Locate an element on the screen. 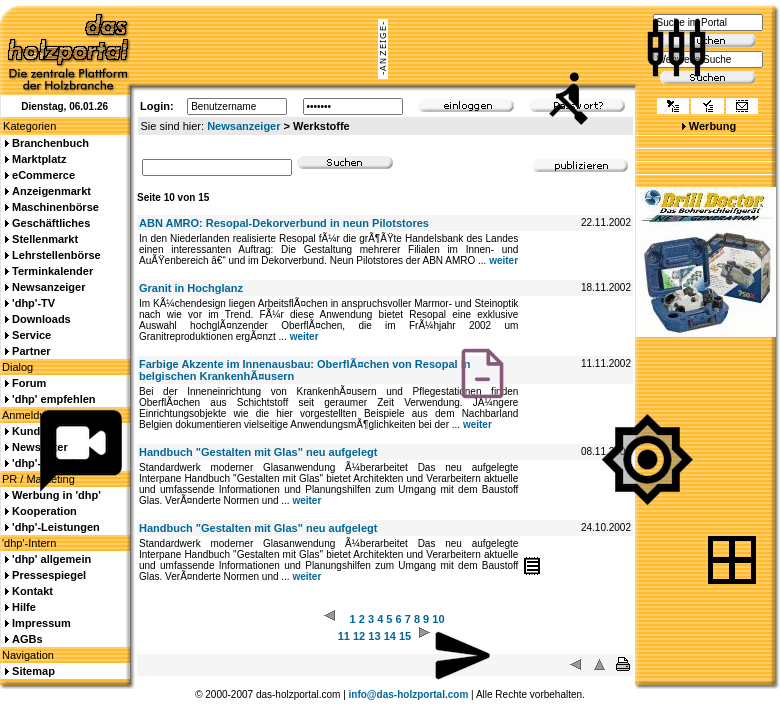 The width and height of the screenshot is (780, 720). send a message or submit content is located at coordinates (463, 655).